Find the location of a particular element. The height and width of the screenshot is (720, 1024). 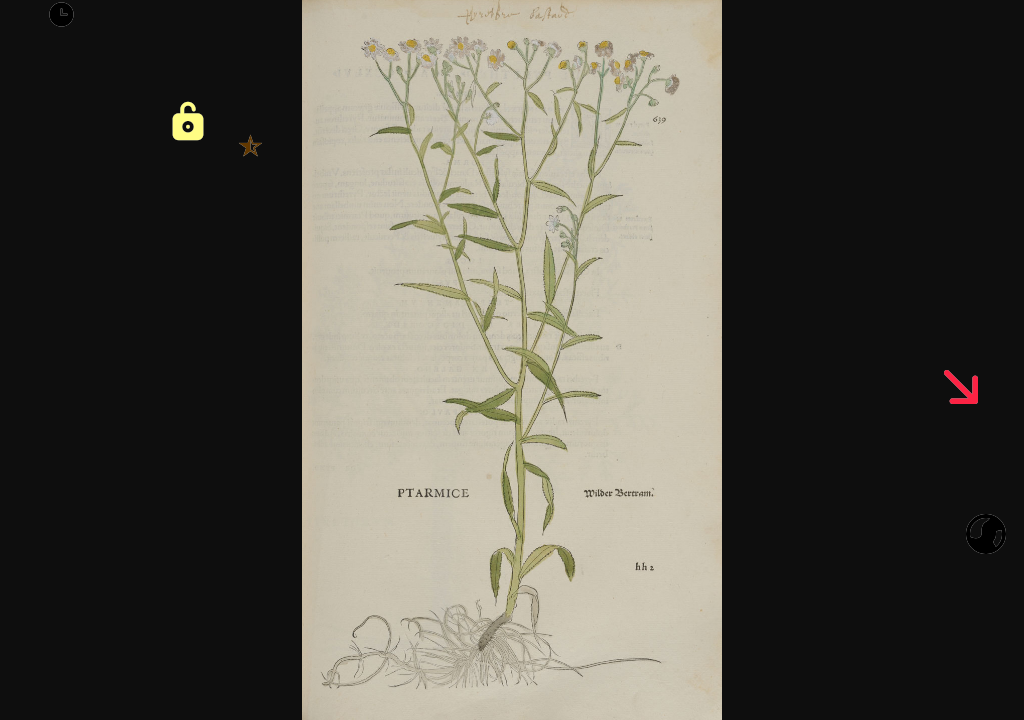

navigate to the next item below is located at coordinates (961, 387).